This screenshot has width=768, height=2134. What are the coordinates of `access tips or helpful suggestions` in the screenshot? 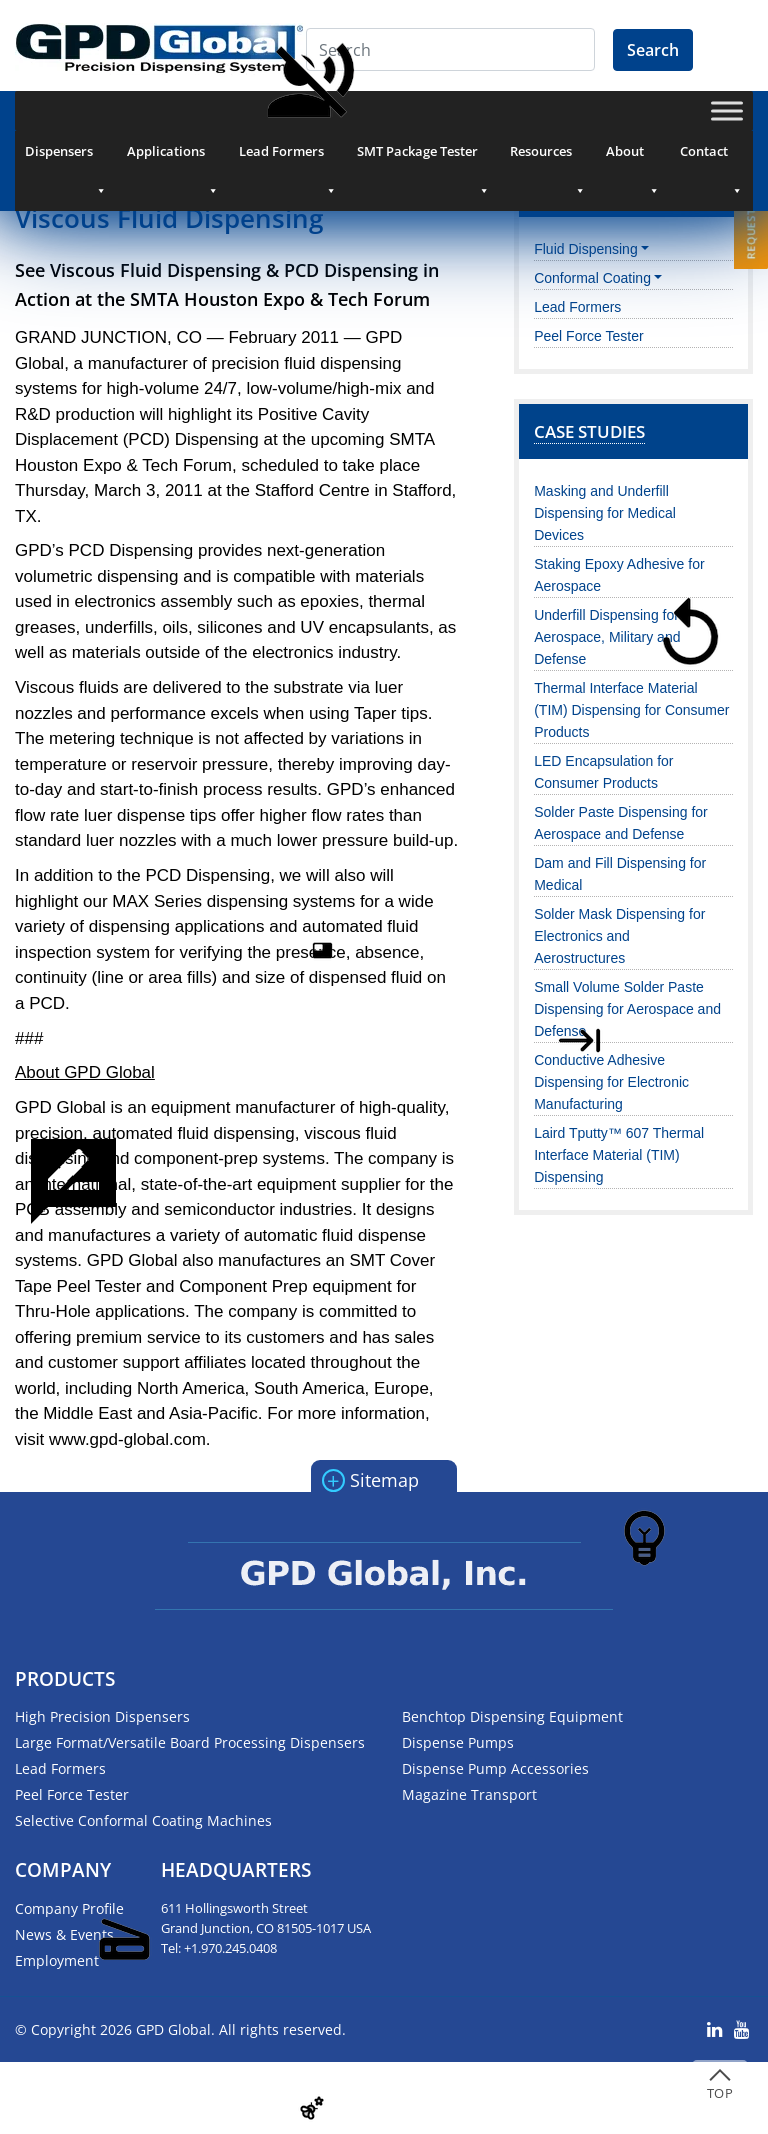 It's located at (644, 1536).